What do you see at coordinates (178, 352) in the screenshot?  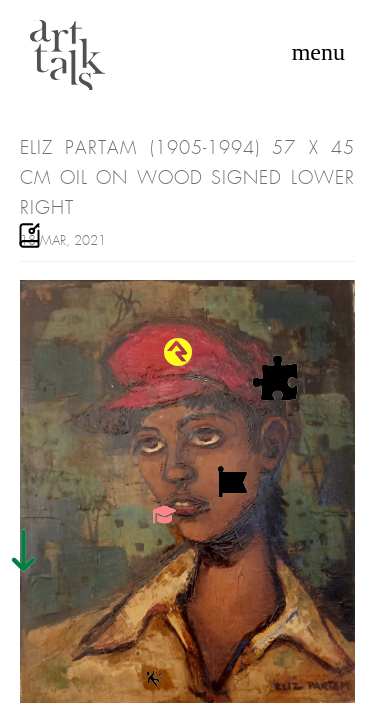 I see `open Rock RMS church management app` at bounding box center [178, 352].